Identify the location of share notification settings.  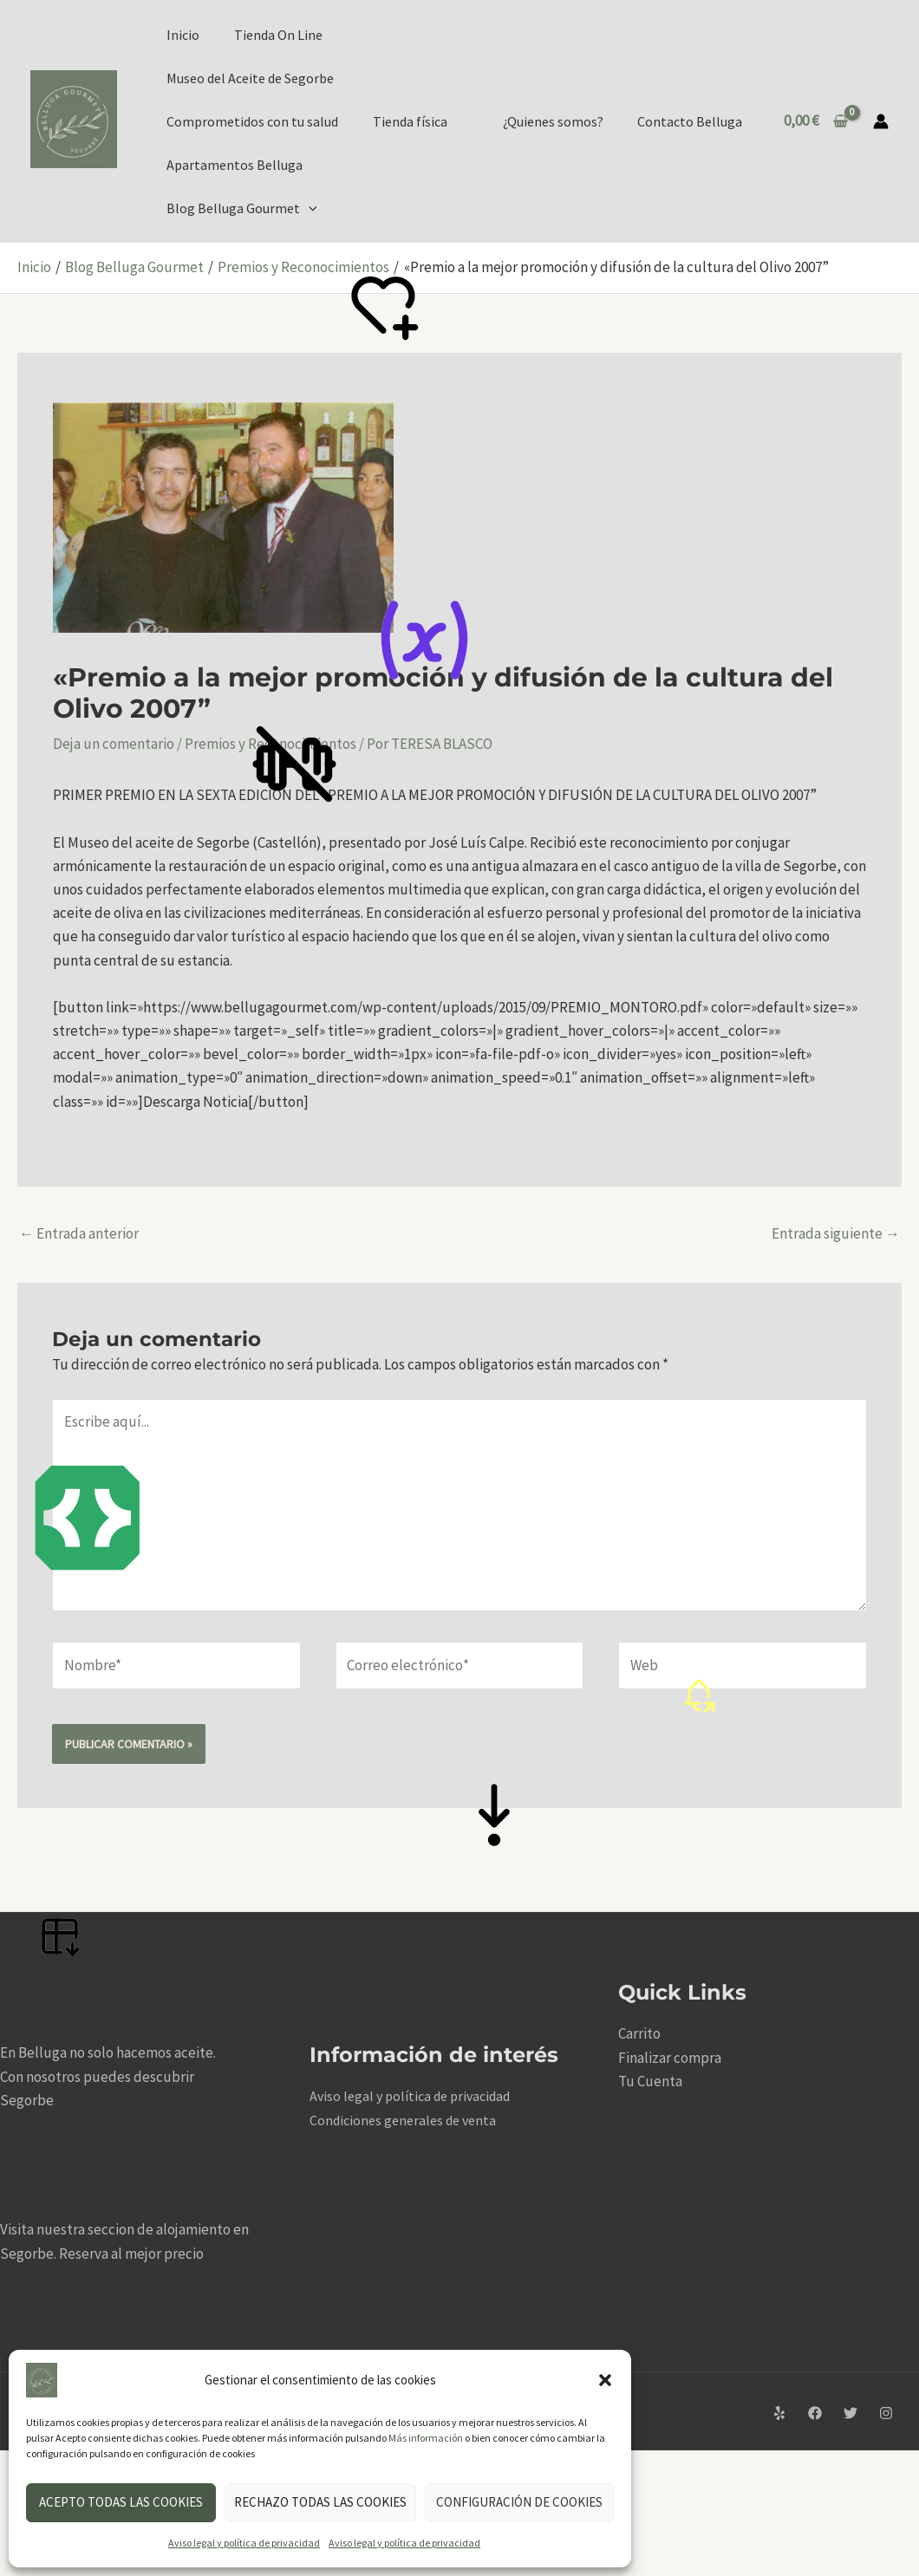
(699, 1695).